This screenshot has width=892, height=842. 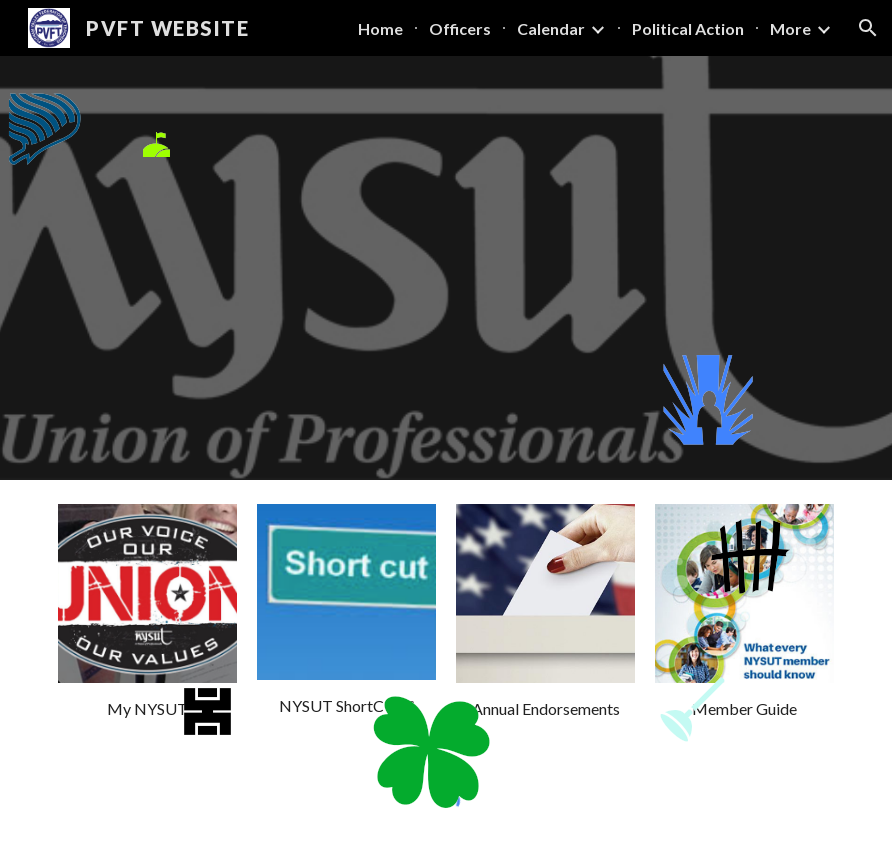 I want to click on activate wave attack ability, so click(x=44, y=129).